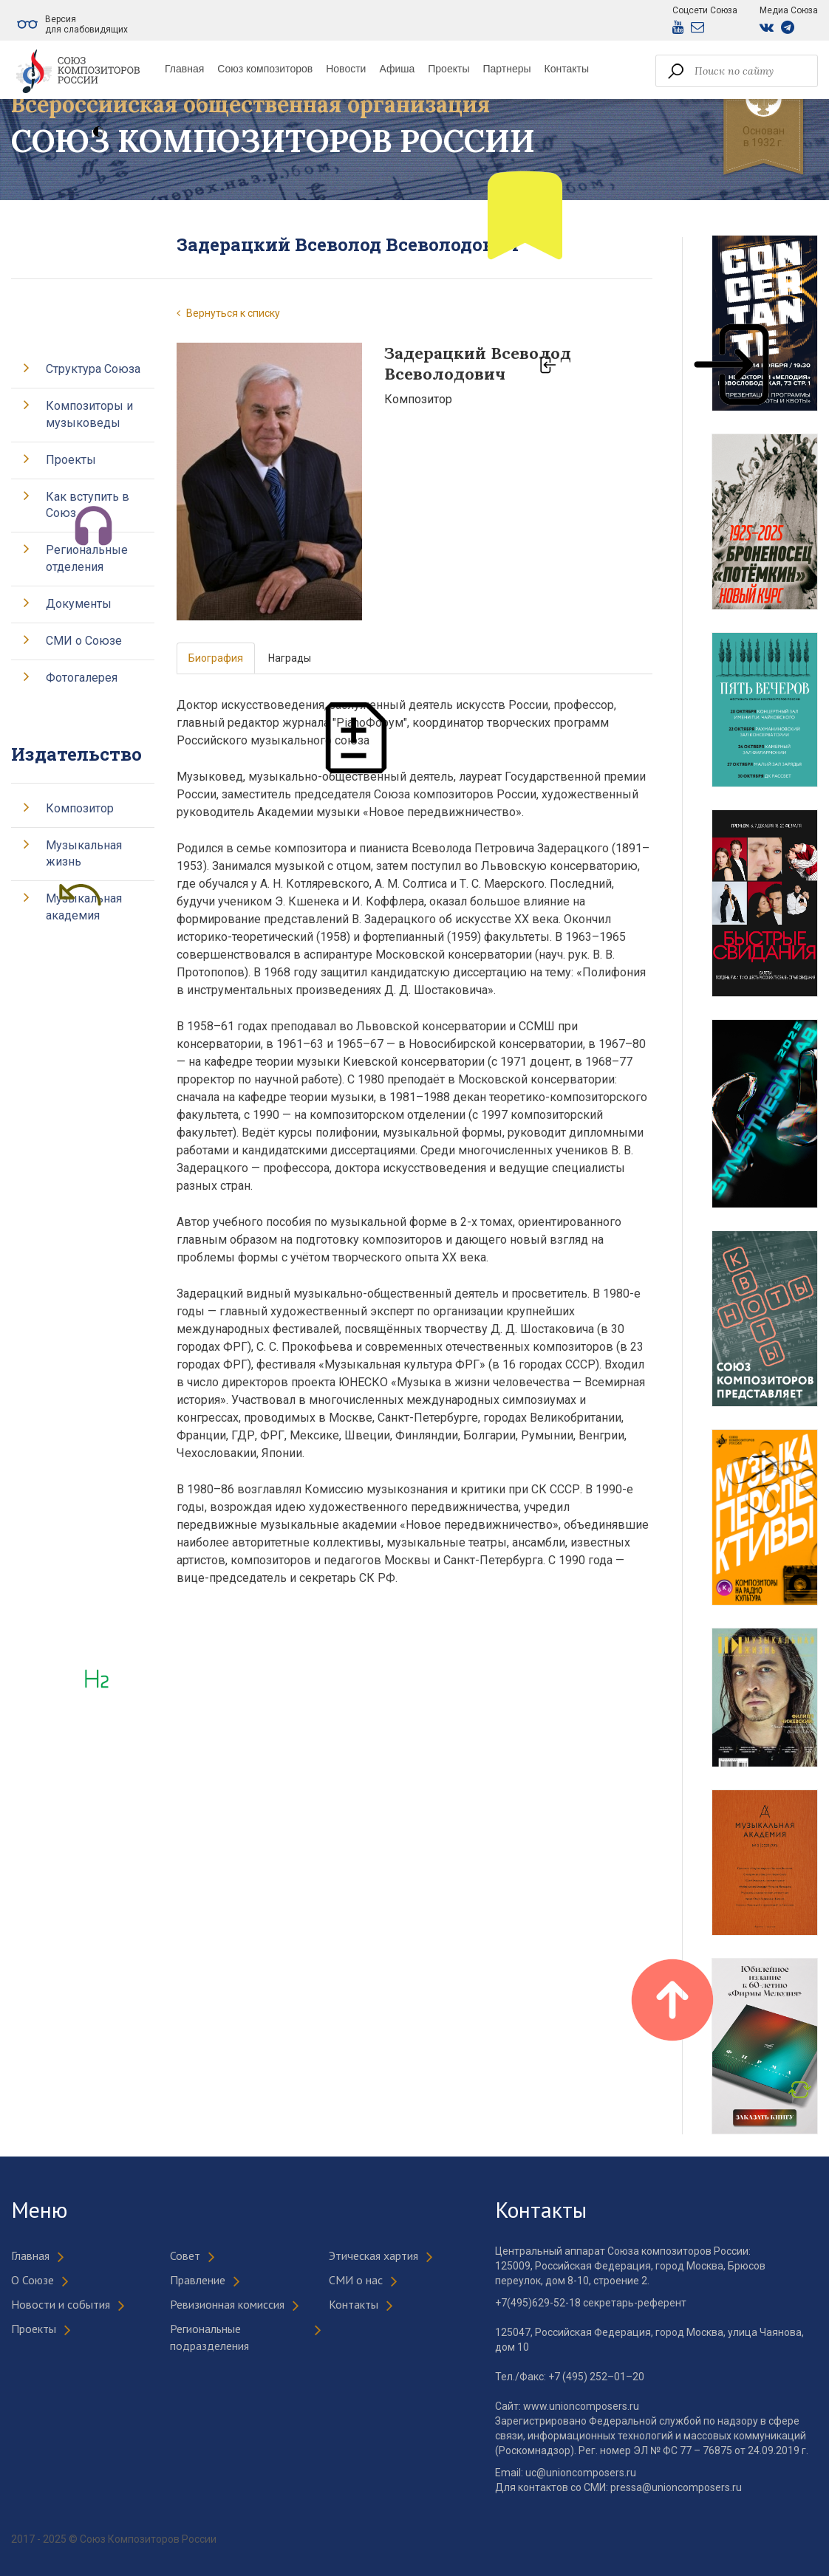  What do you see at coordinates (672, 2000) in the screenshot?
I see `upload a file or content` at bounding box center [672, 2000].